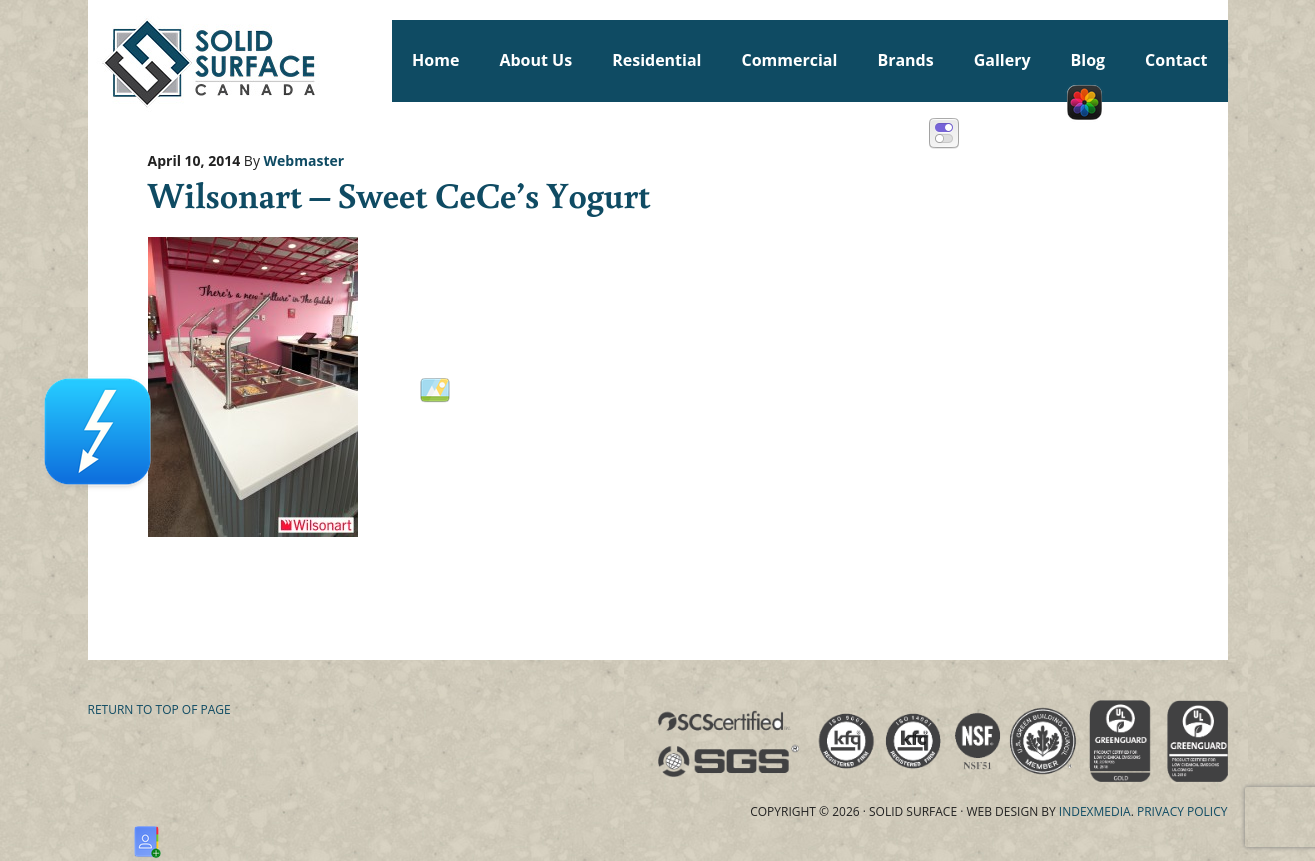  I want to click on open the photos app, so click(435, 390).